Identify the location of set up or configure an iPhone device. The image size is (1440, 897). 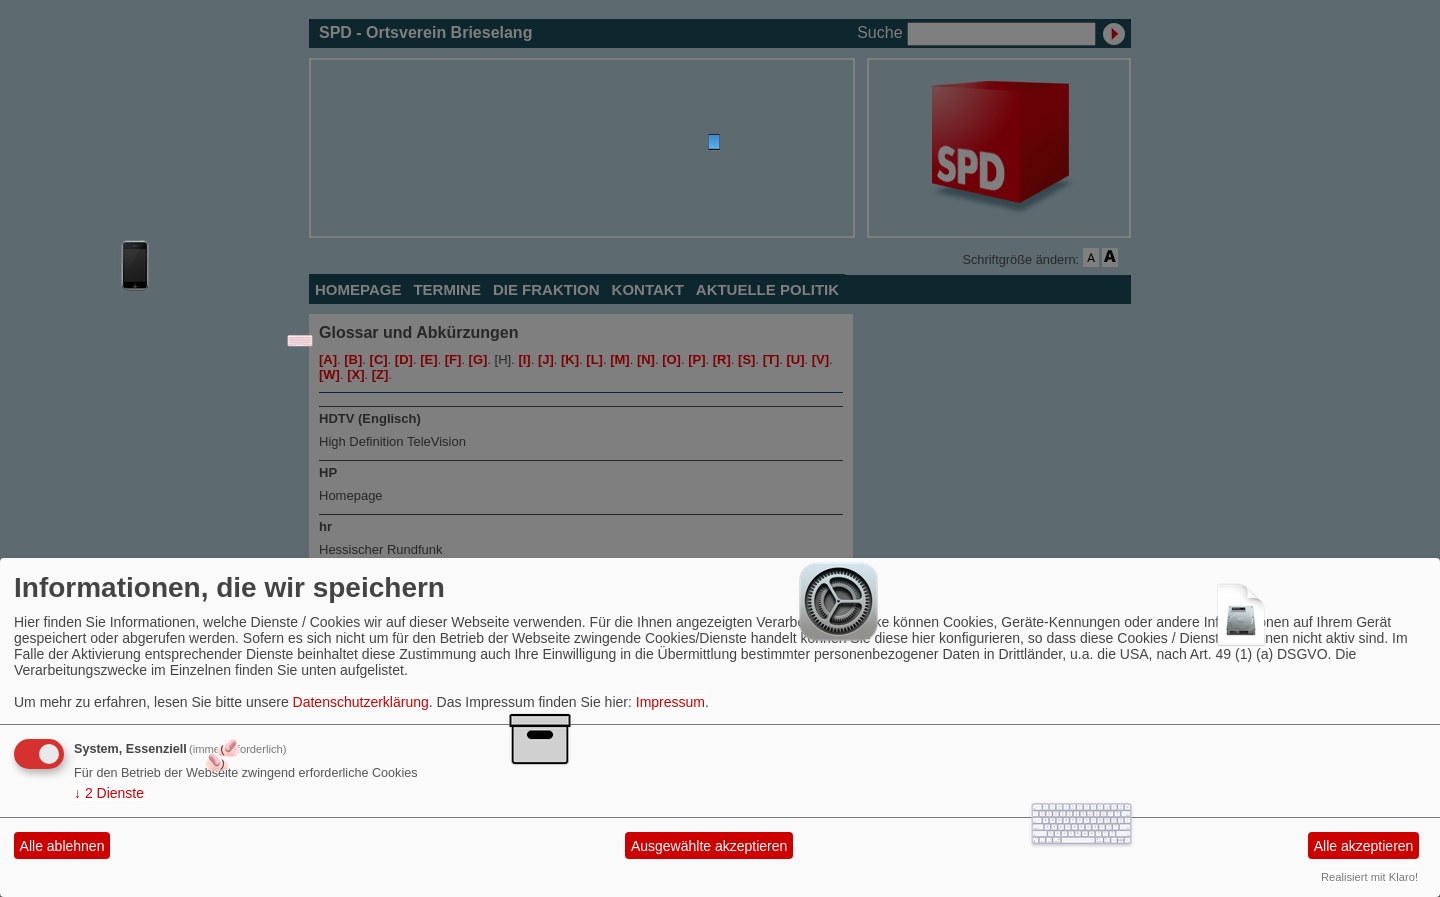
(135, 265).